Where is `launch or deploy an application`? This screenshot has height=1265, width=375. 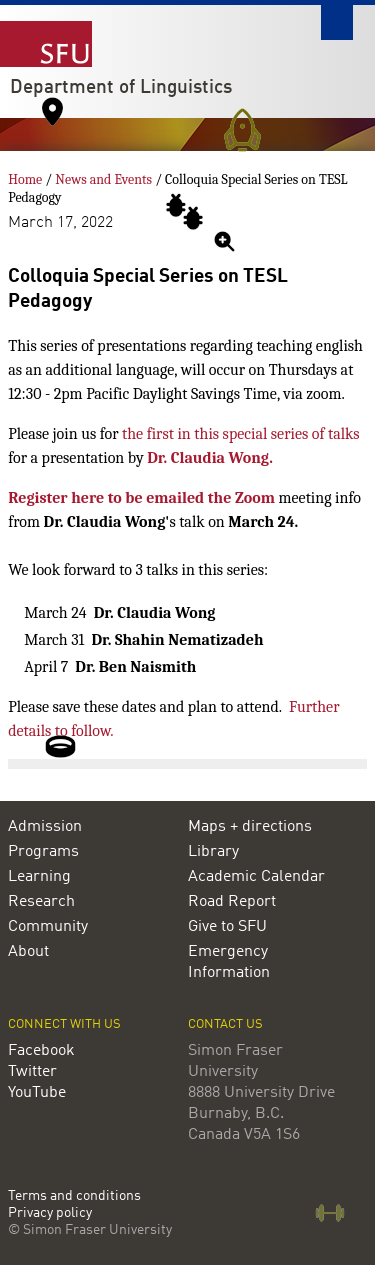
launch or deploy an application is located at coordinates (242, 131).